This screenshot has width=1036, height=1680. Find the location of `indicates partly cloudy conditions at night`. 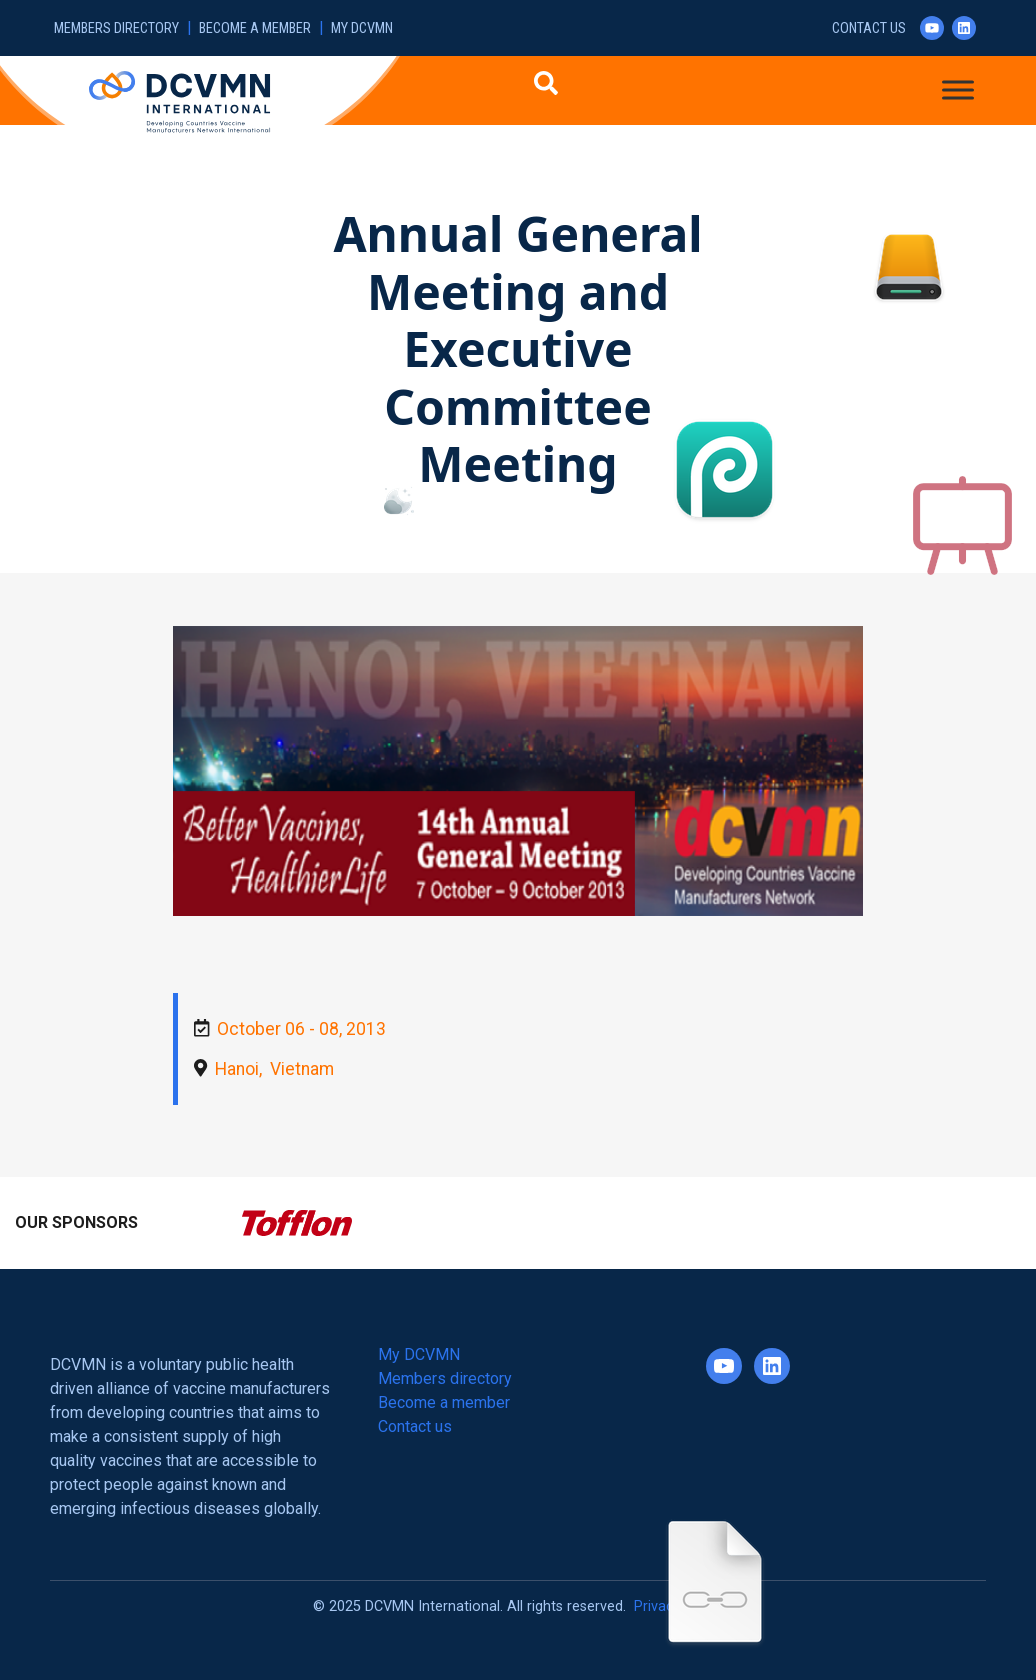

indicates partly cloudy conditions at night is located at coordinates (399, 501).